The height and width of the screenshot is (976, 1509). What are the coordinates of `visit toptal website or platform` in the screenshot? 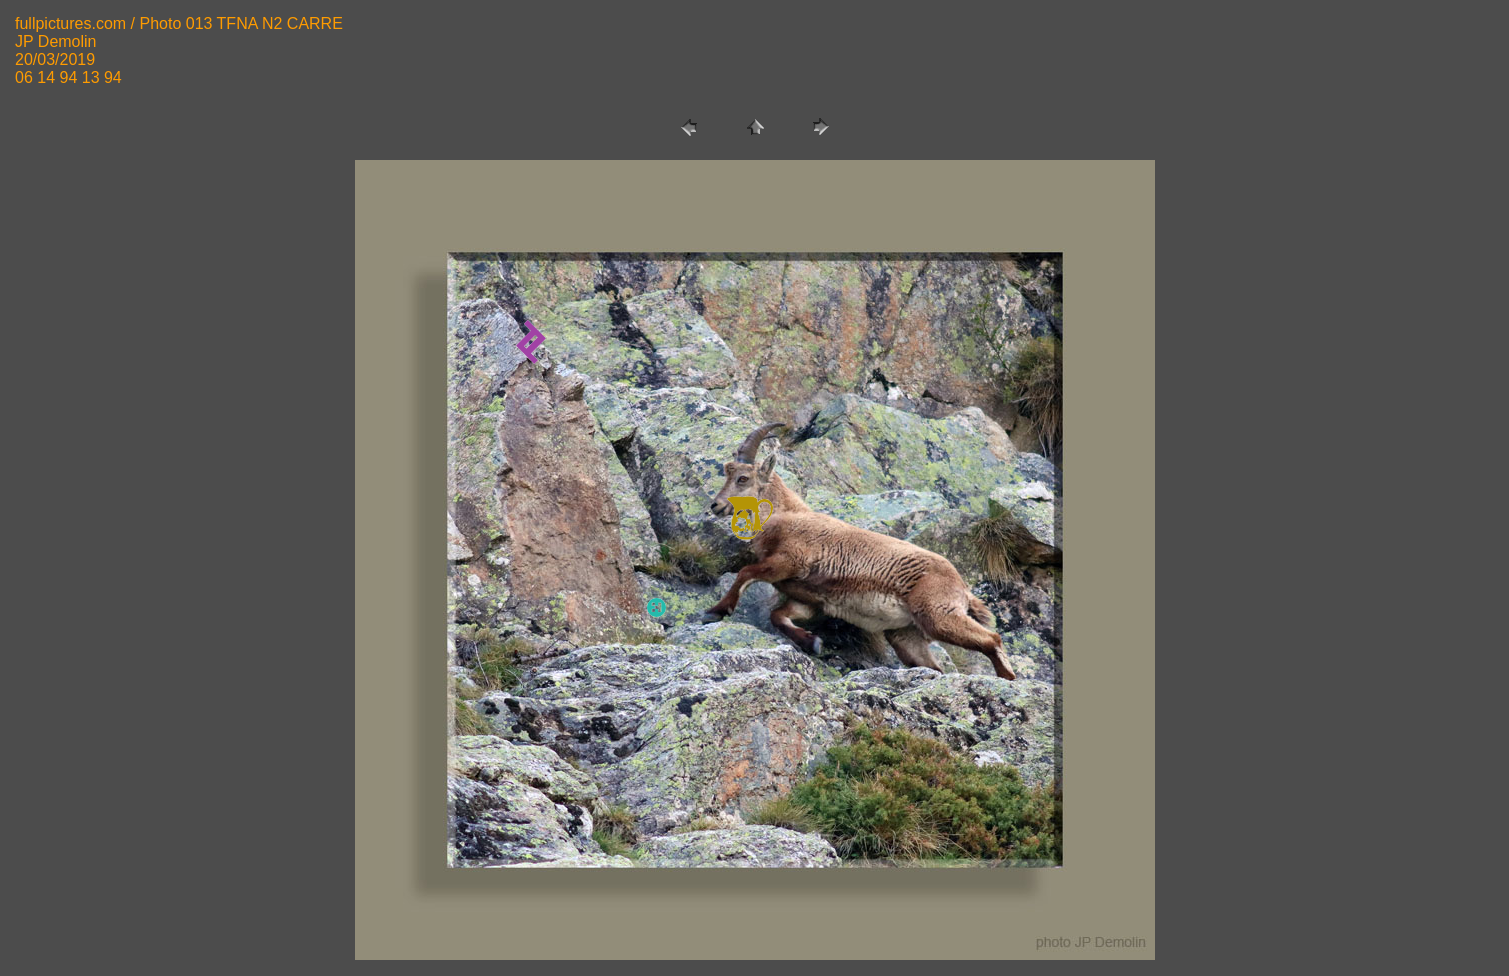 It's located at (531, 342).